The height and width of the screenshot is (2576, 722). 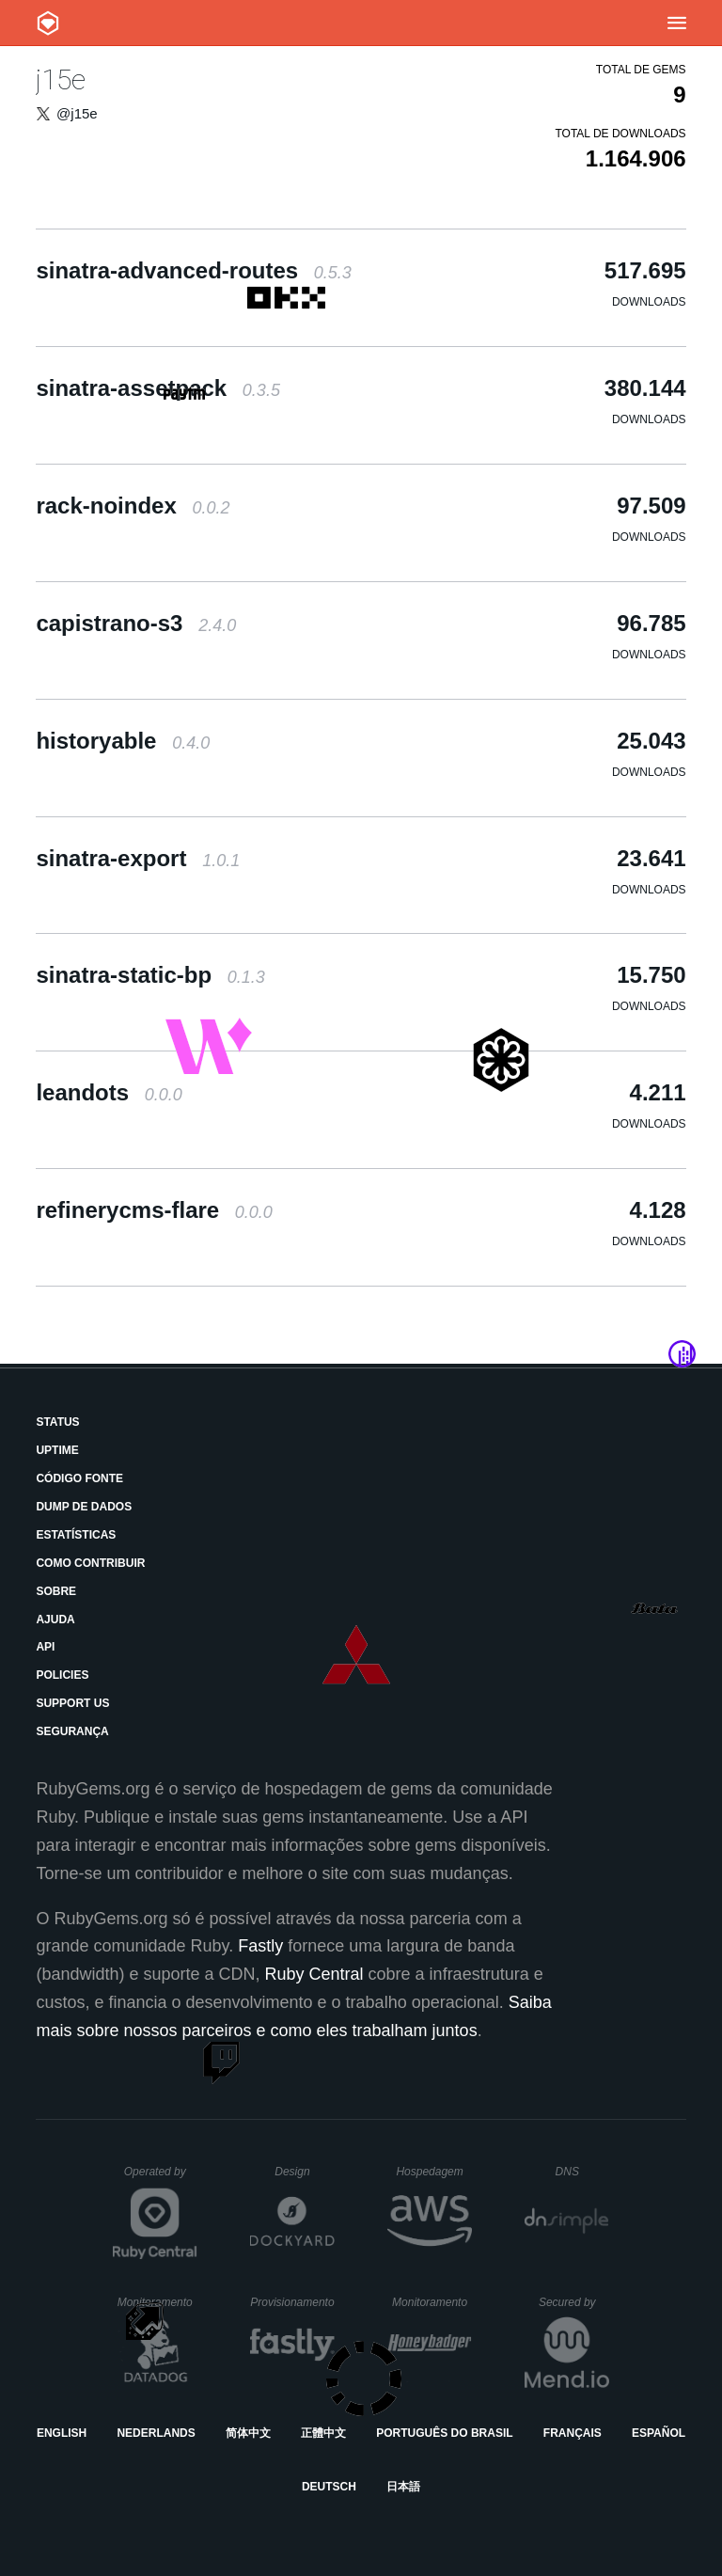 I want to click on Mitsubishi brand logo, so click(x=356, y=1654).